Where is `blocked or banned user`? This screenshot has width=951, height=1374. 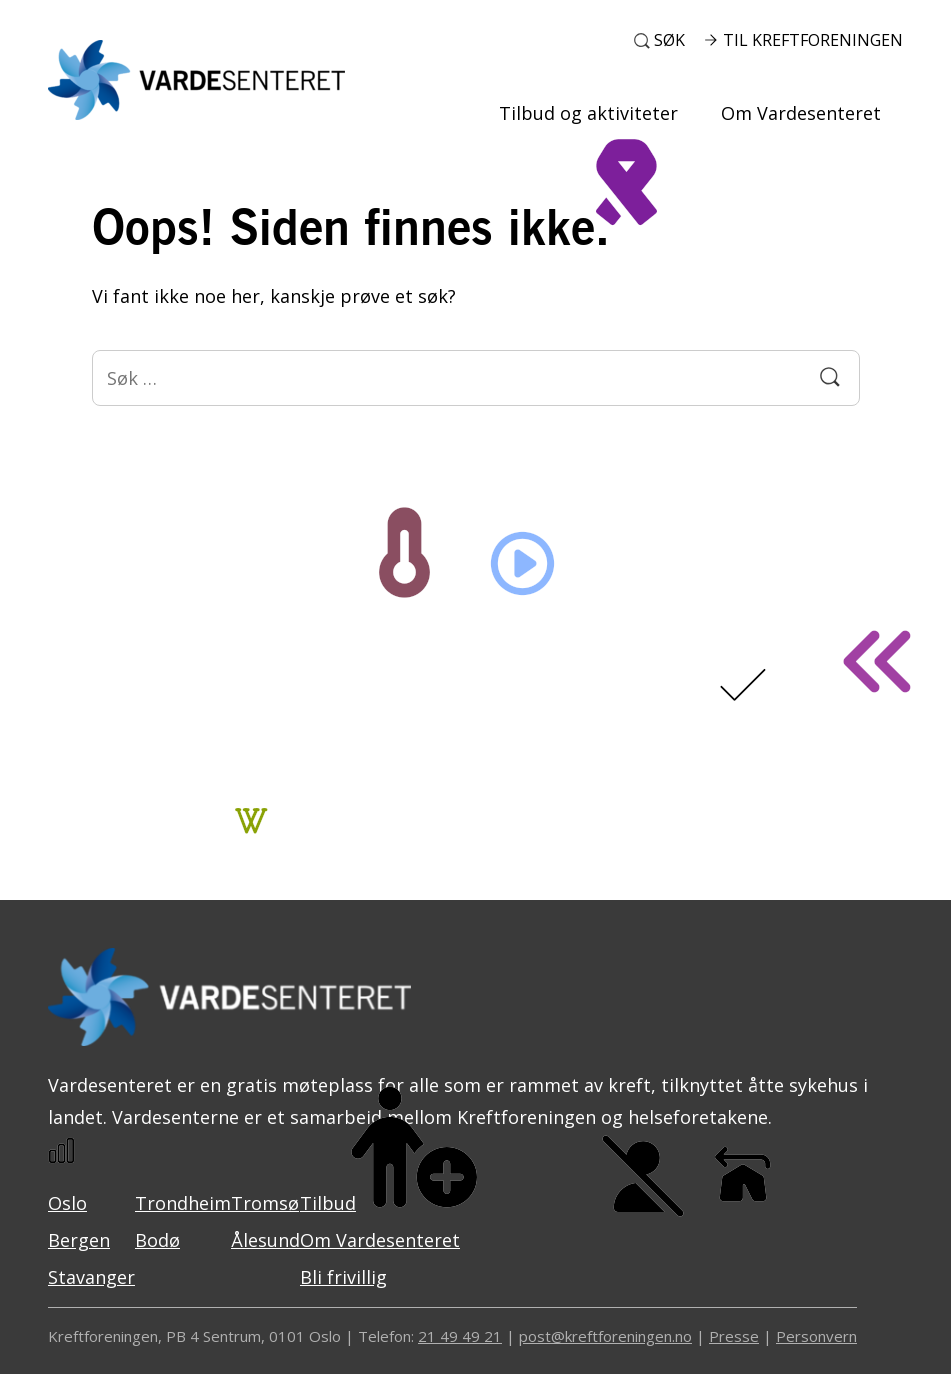 blocked or banned user is located at coordinates (643, 1176).